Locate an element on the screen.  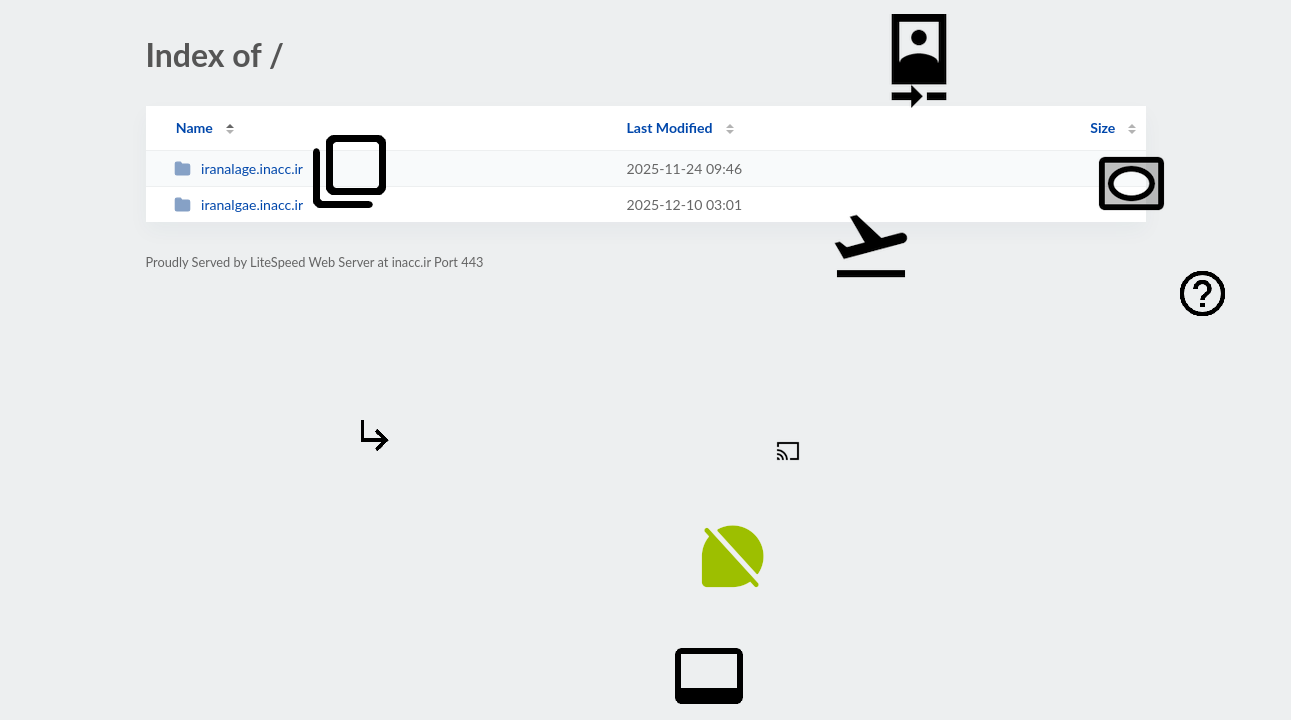
switch to front-facing camera is located at coordinates (919, 61).